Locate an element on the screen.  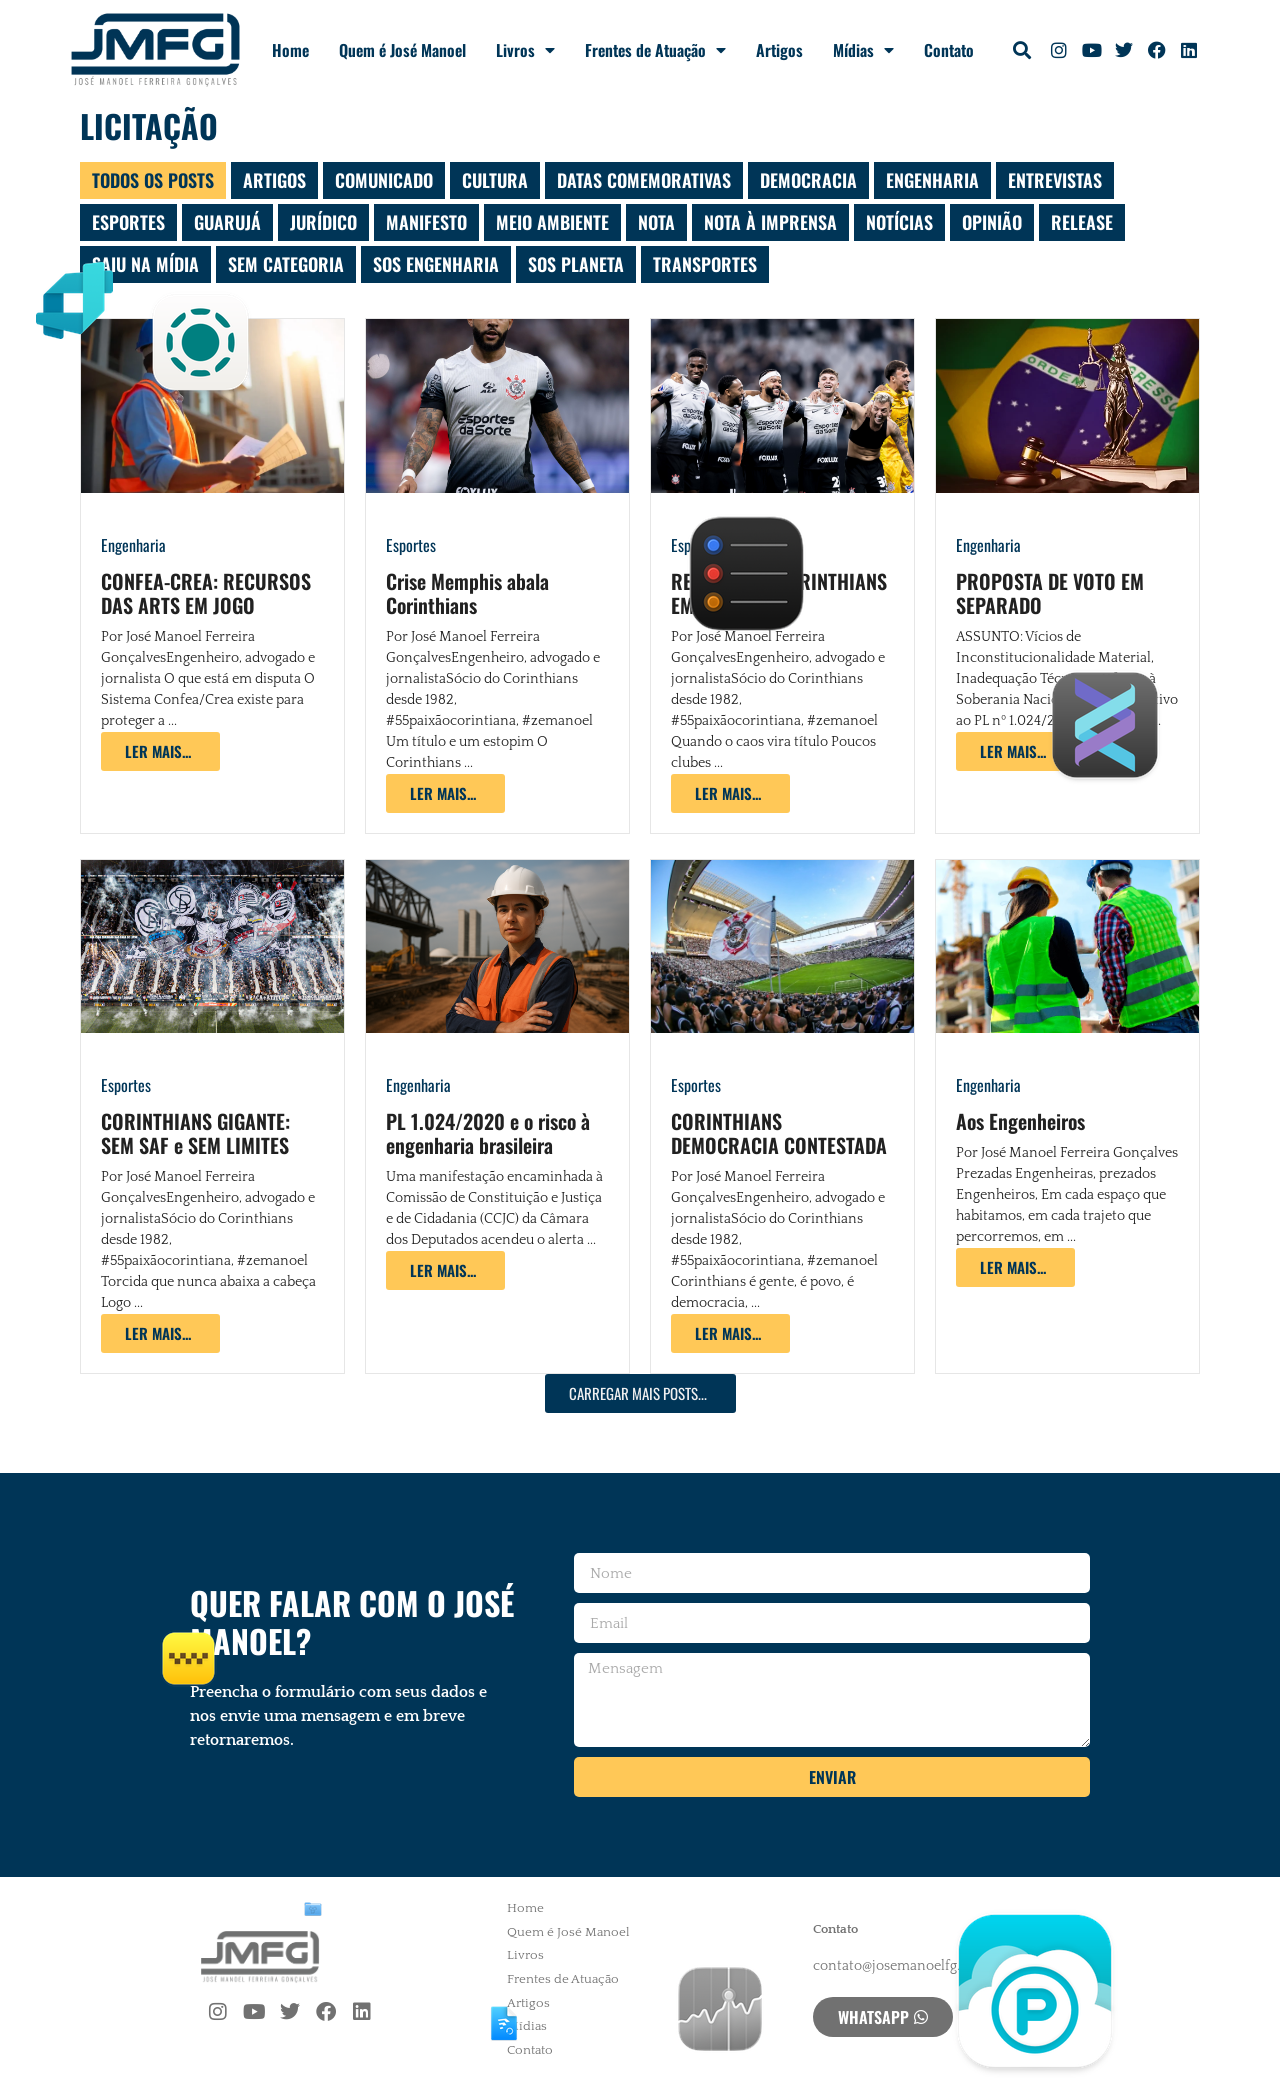
open pCloud cloud storage app is located at coordinates (1035, 1991).